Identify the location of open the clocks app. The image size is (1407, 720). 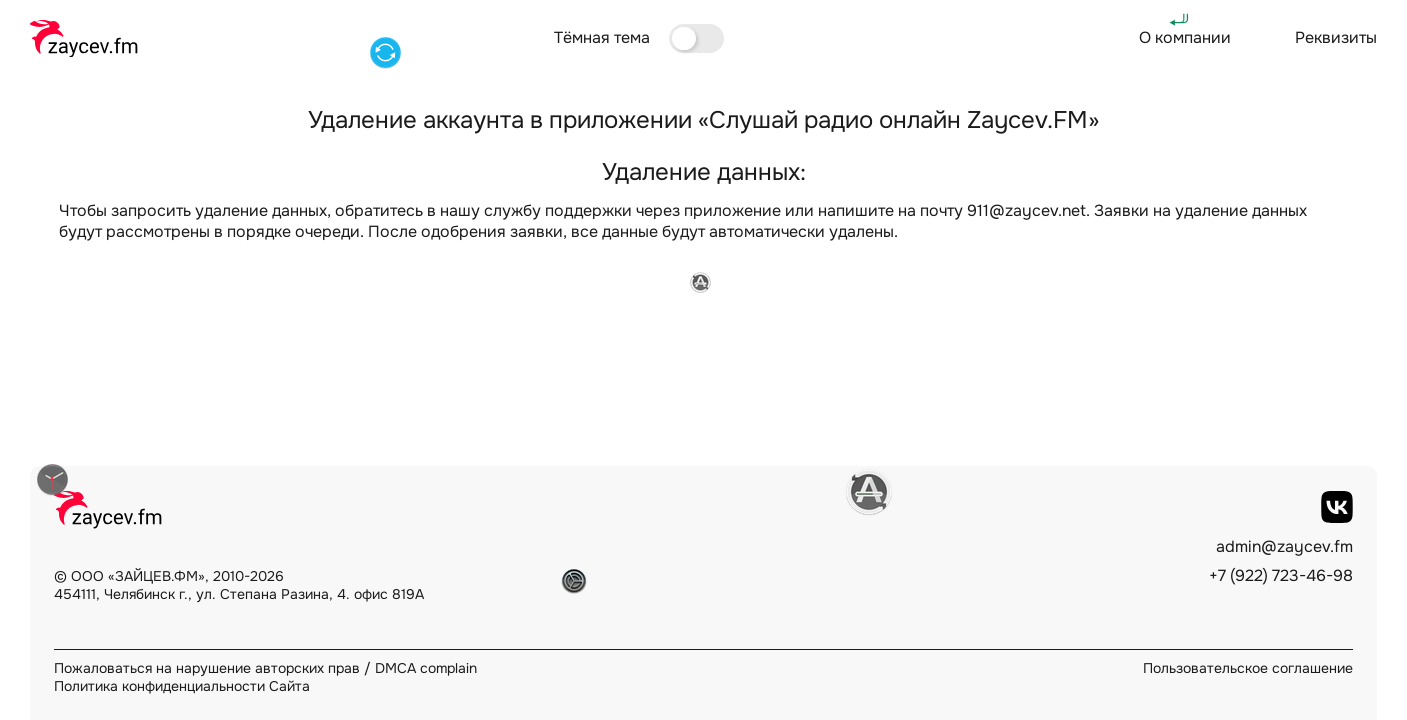
(52, 479).